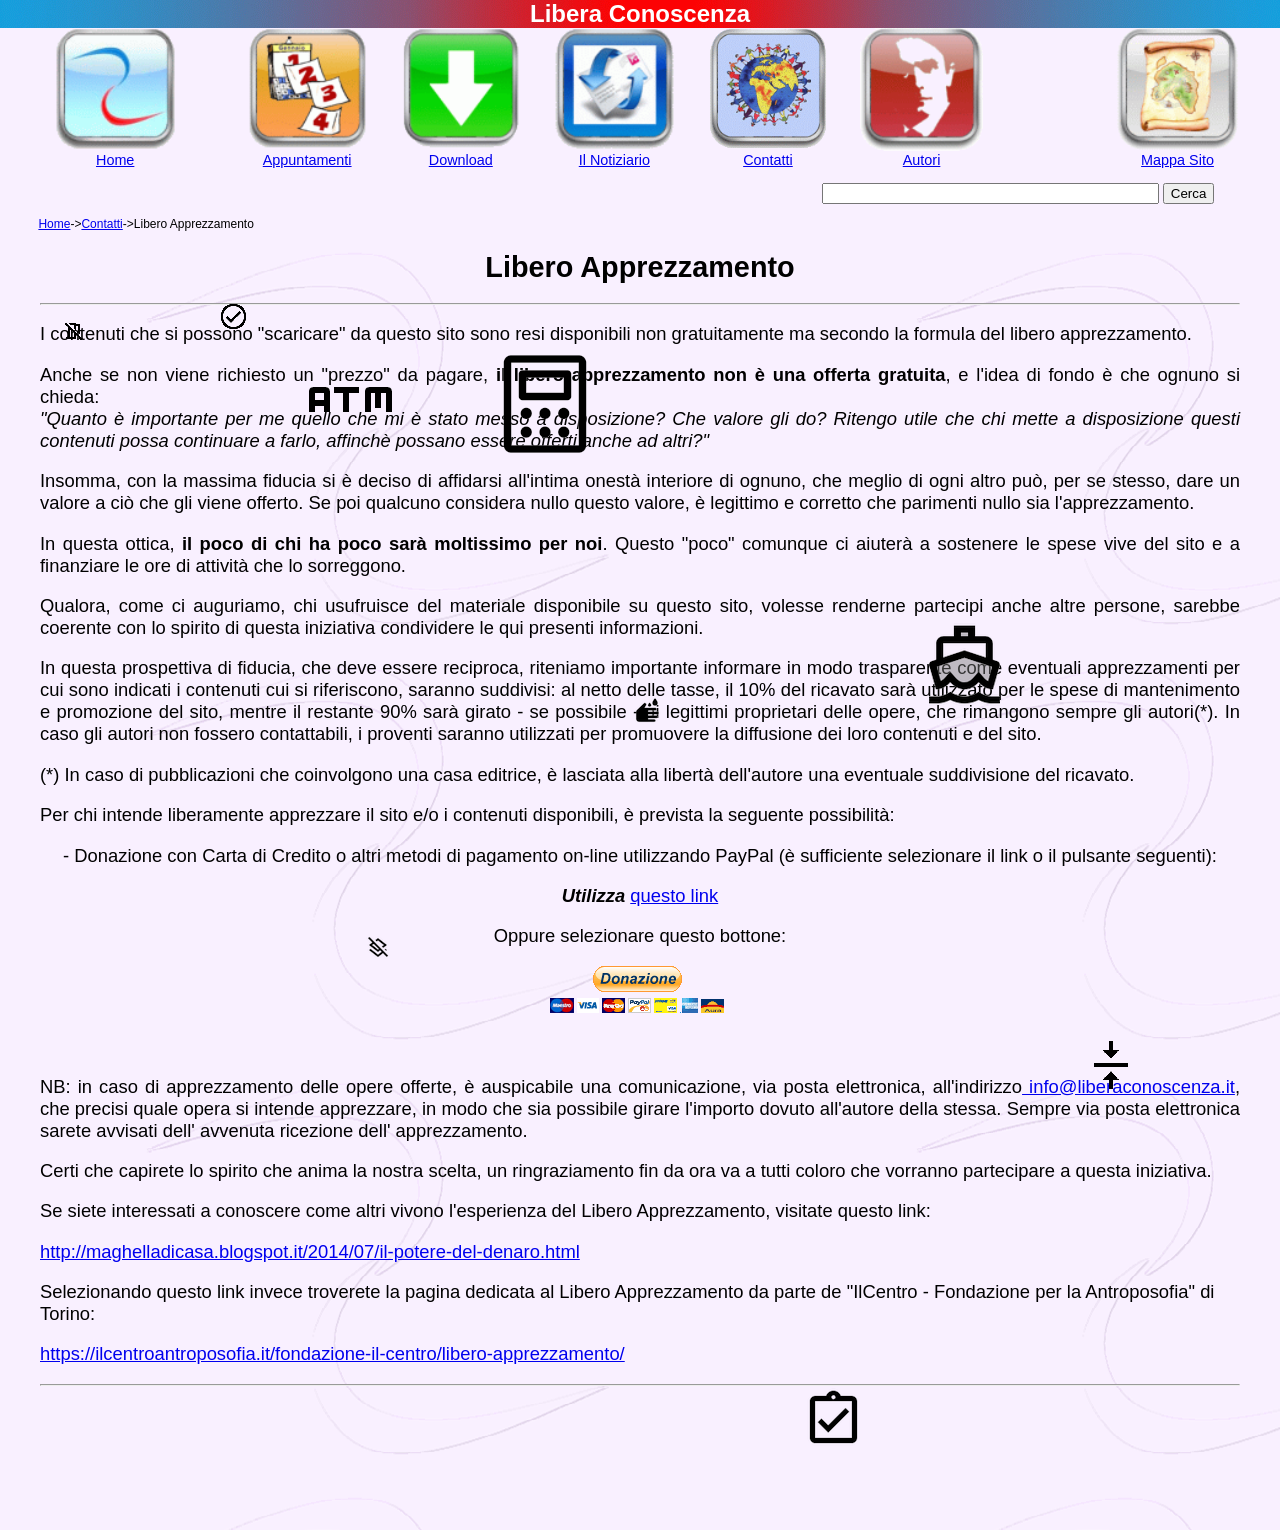 This screenshot has height=1530, width=1280. What do you see at coordinates (233, 316) in the screenshot?
I see `indicates a successfully completed action` at bounding box center [233, 316].